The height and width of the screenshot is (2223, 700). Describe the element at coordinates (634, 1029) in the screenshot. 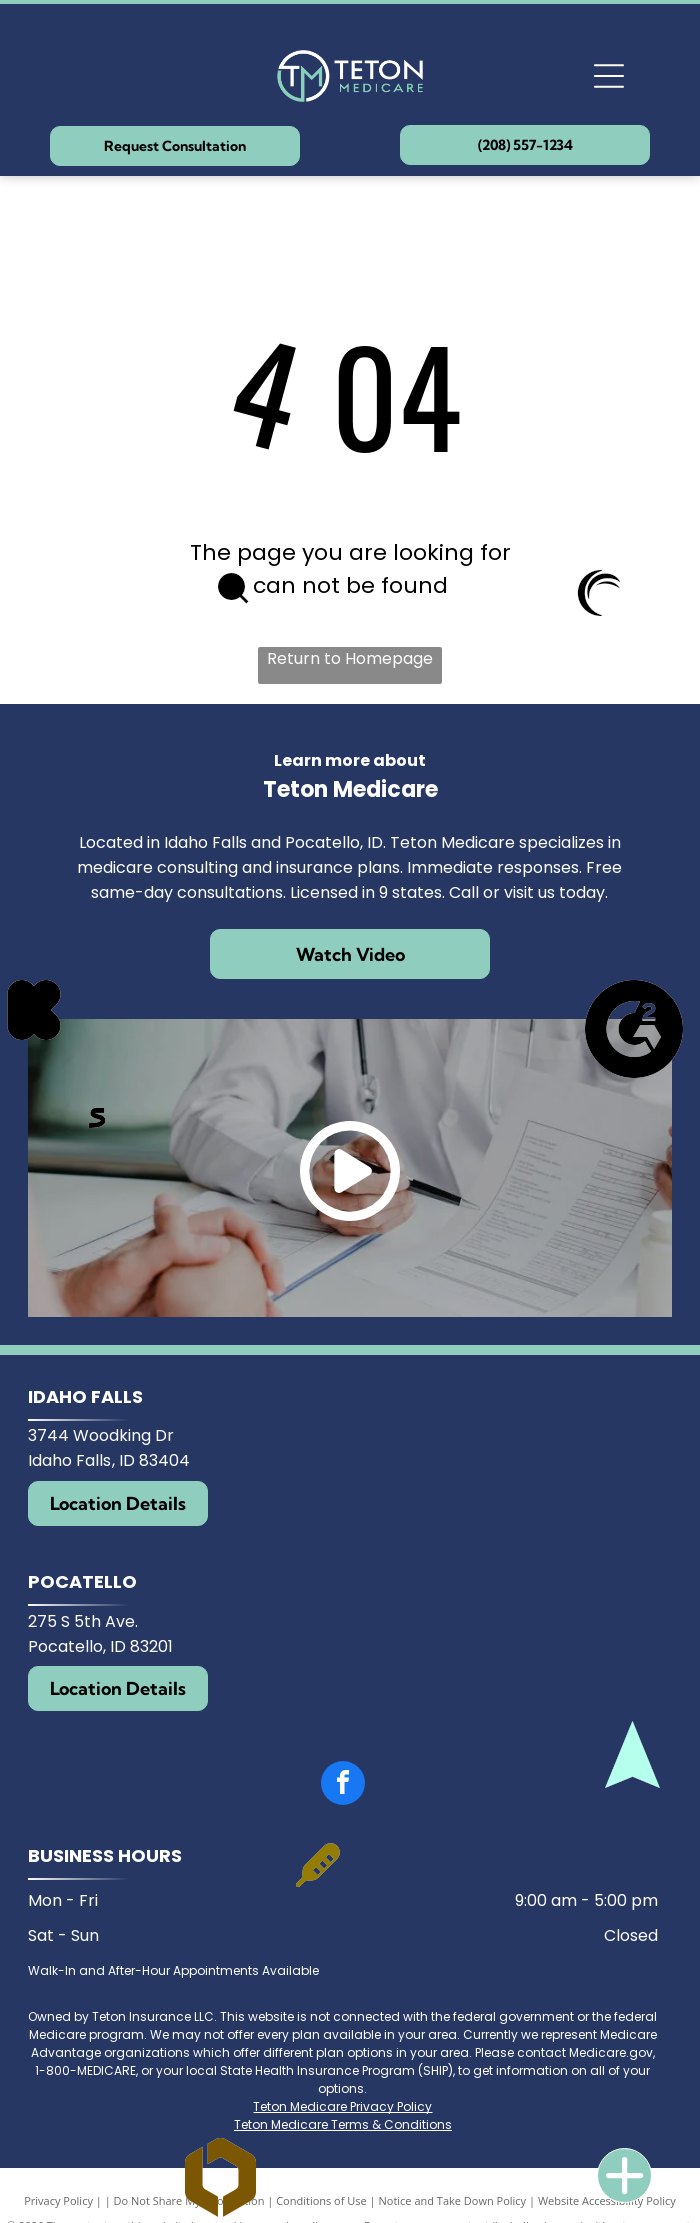

I see `view G2 reviews and ratings` at that location.